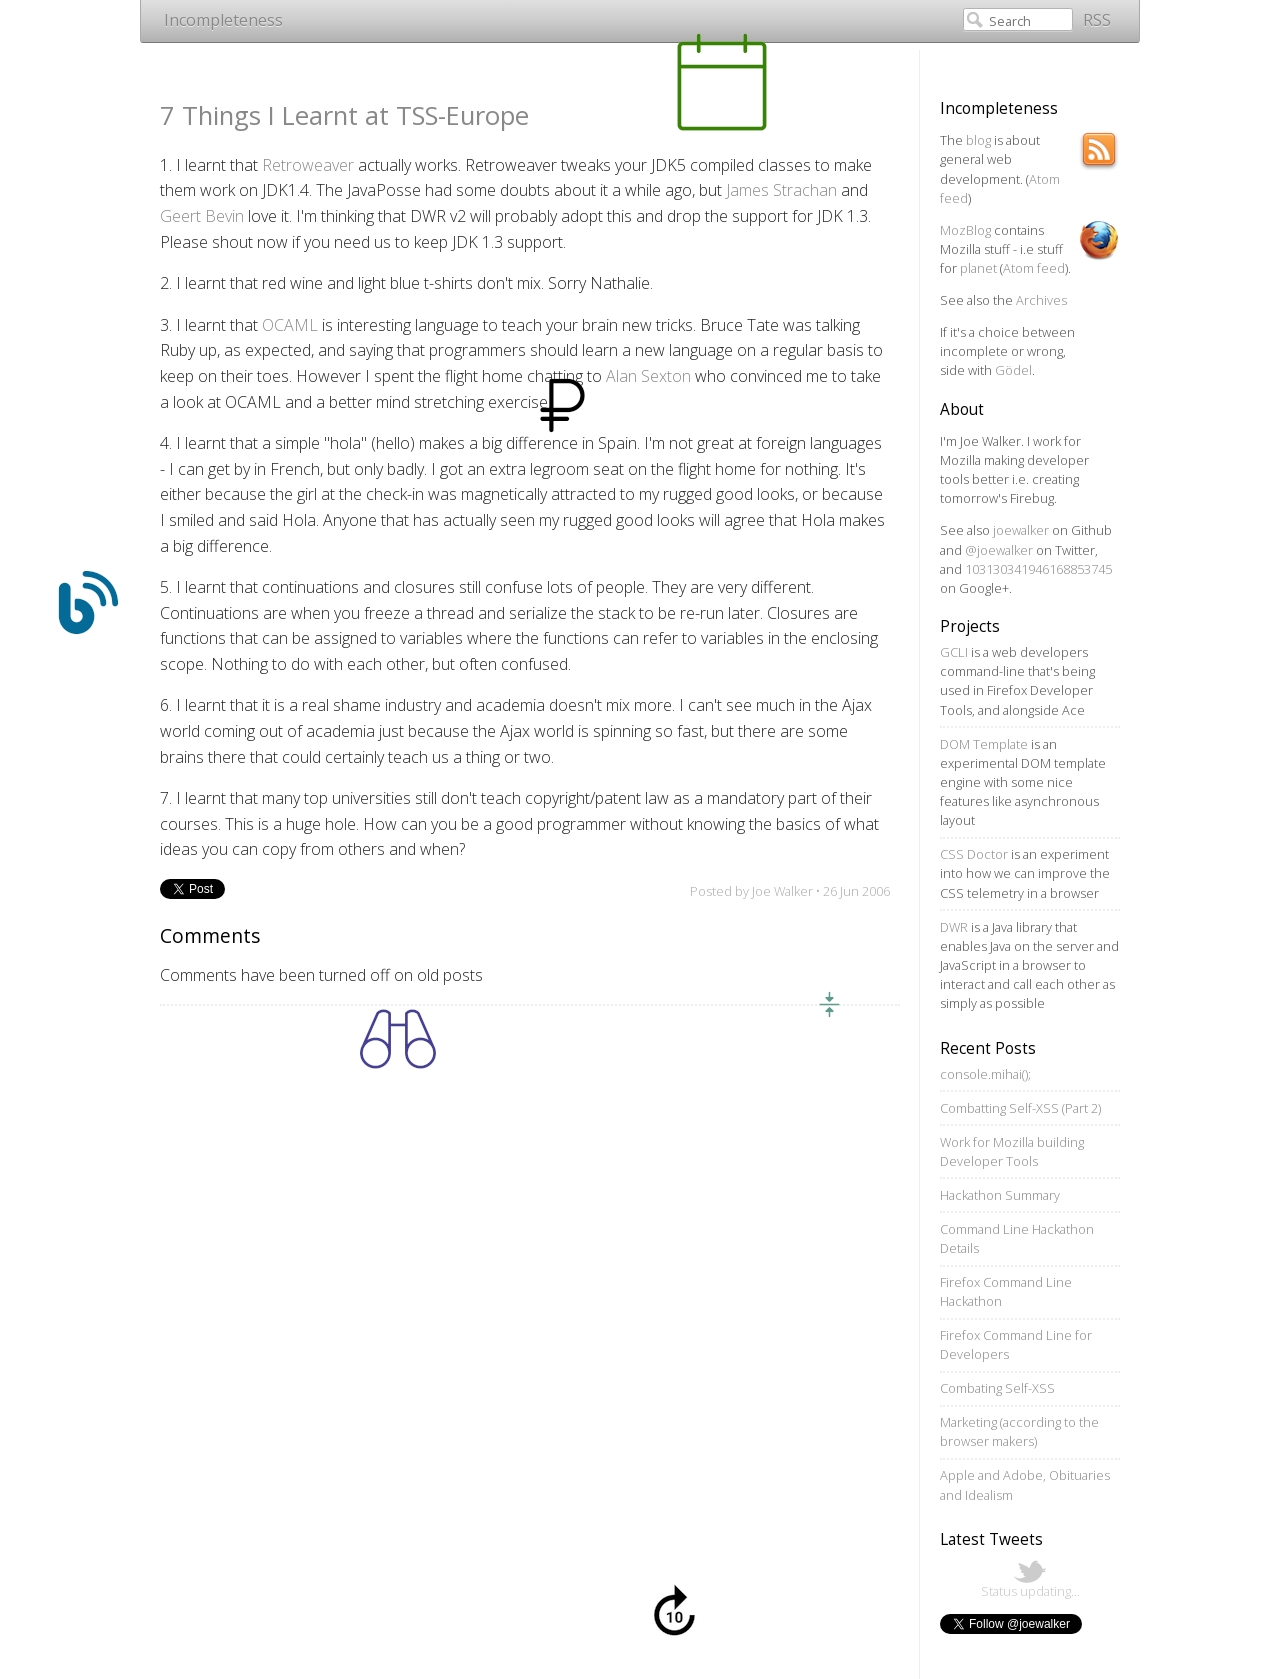 The image size is (1280, 1679). Describe the element at coordinates (674, 1612) in the screenshot. I see `skip forward 10 seconds in media playback` at that location.